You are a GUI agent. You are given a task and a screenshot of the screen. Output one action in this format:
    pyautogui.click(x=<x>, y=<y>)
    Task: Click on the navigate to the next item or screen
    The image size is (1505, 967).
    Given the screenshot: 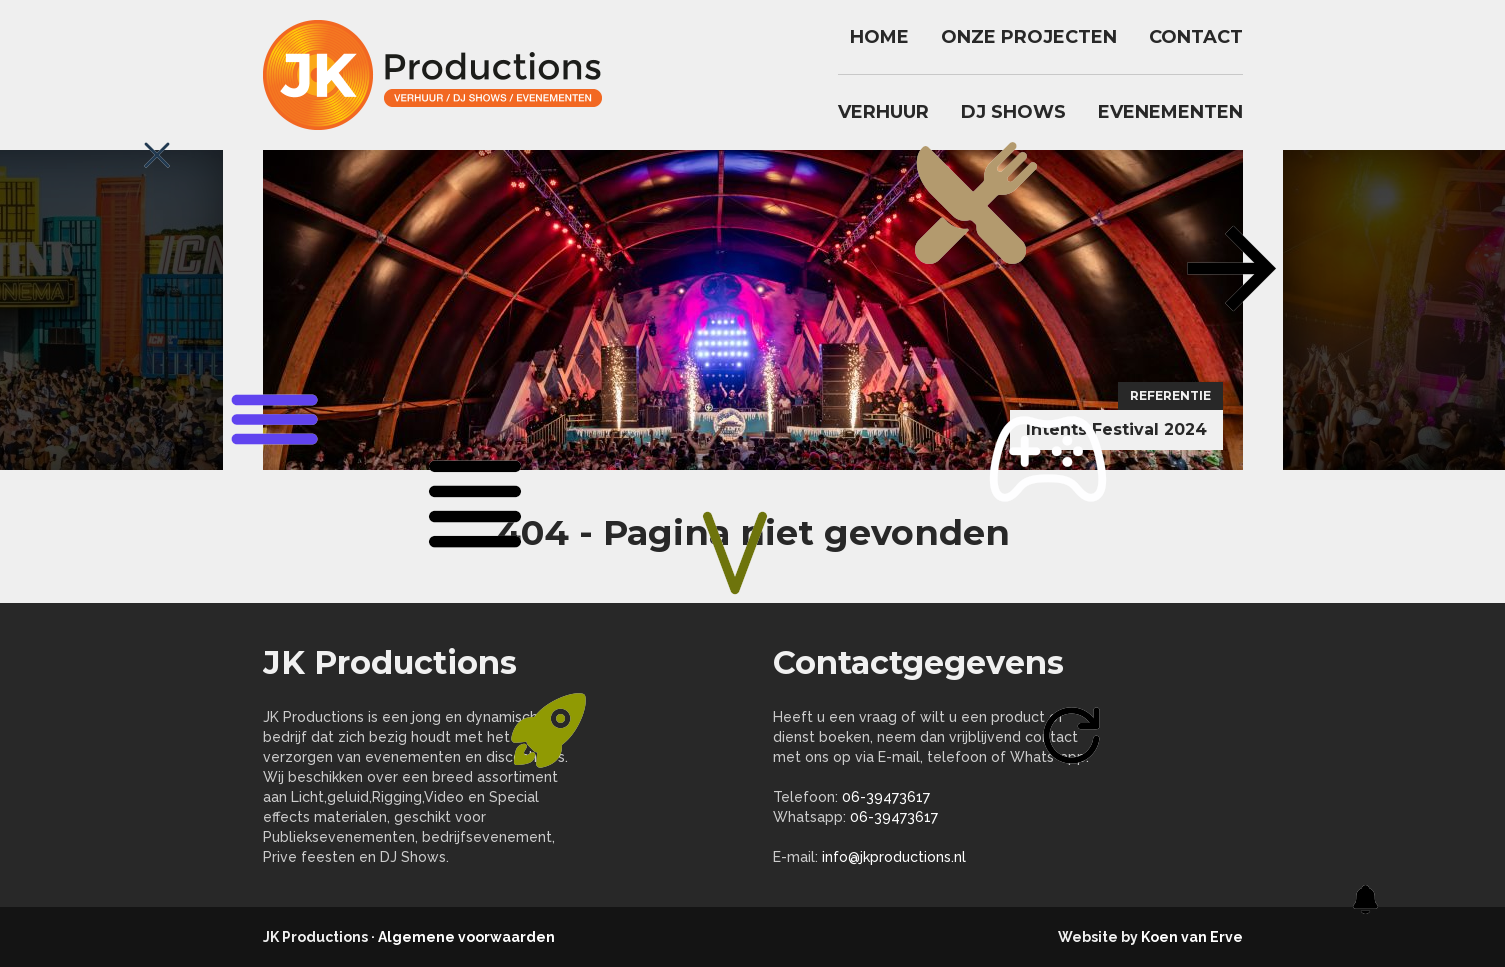 What is the action you would take?
    pyautogui.click(x=1230, y=268)
    